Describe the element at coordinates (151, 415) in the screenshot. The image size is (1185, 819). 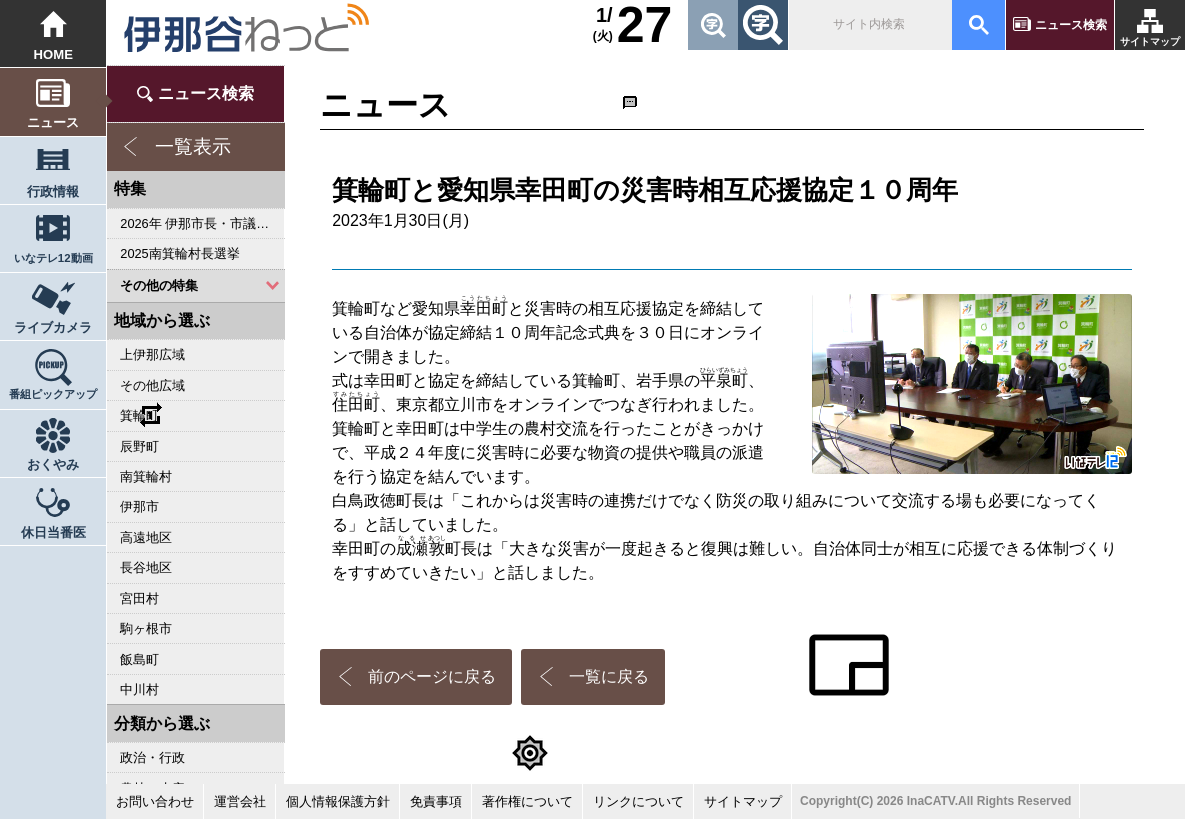
I see `repeat current track once` at that location.